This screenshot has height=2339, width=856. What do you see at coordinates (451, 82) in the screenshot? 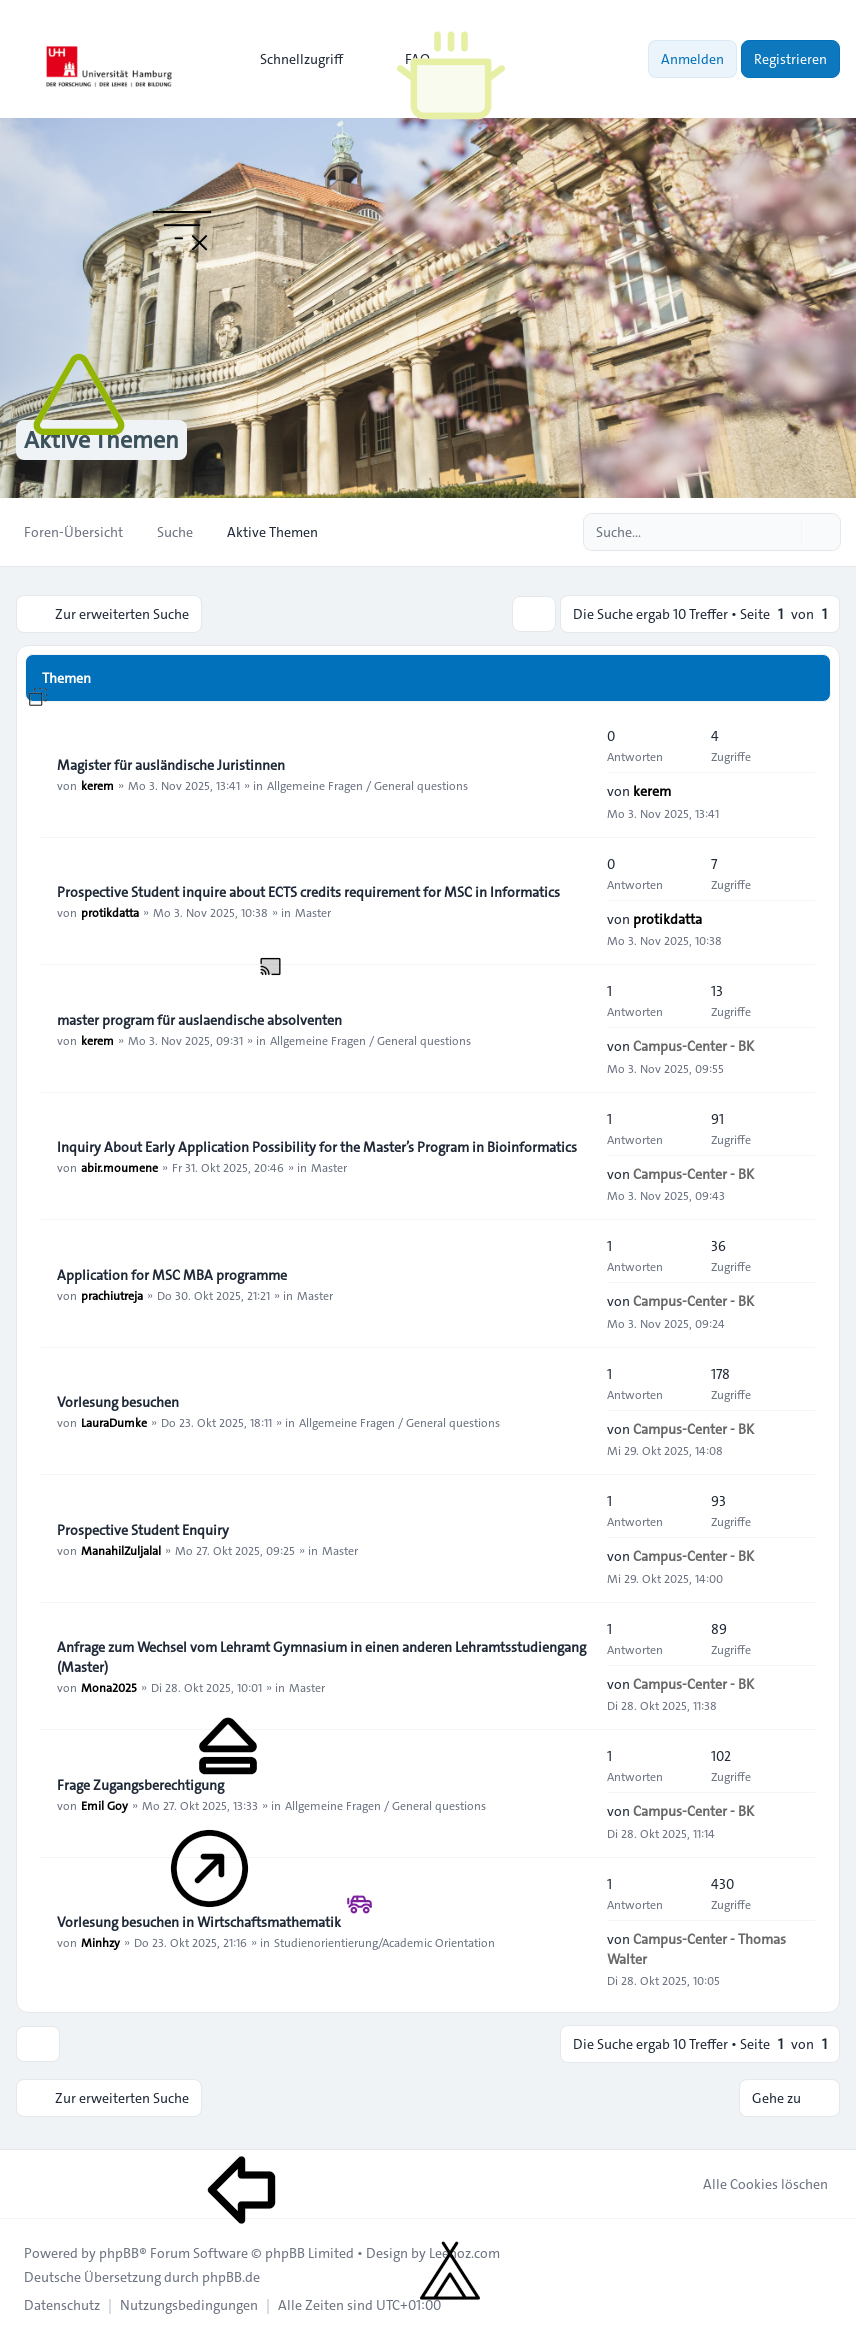
I see `access recipes or cooking features` at bounding box center [451, 82].